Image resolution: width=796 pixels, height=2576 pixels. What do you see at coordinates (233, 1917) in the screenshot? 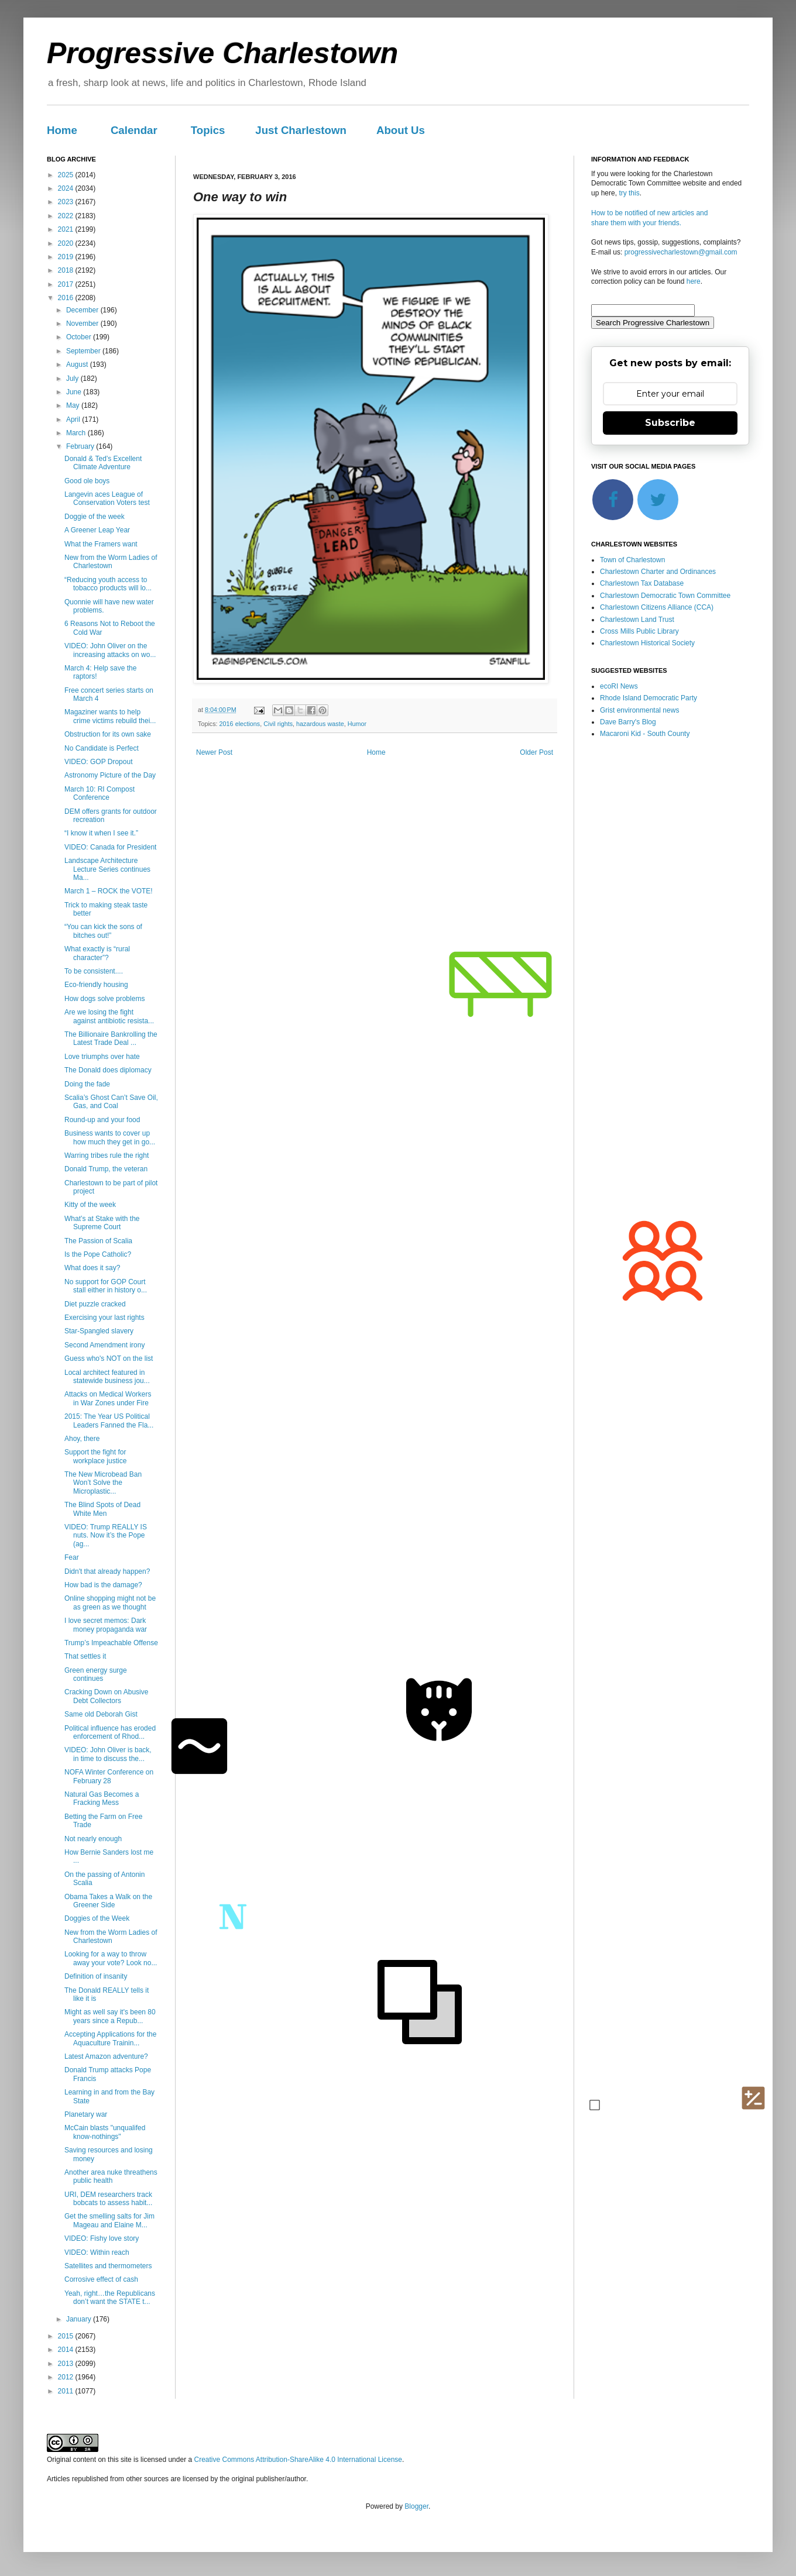
I see `open notion app` at bounding box center [233, 1917].